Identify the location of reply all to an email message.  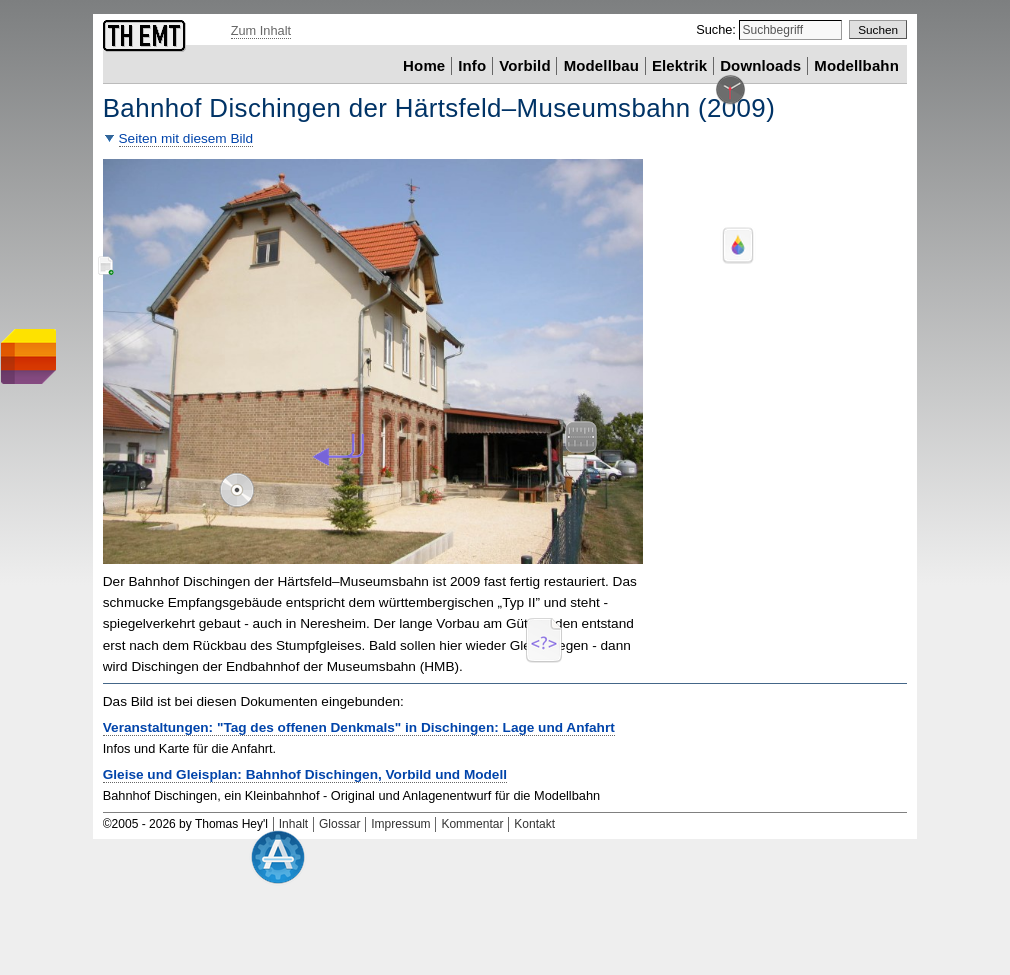
(337, 449).